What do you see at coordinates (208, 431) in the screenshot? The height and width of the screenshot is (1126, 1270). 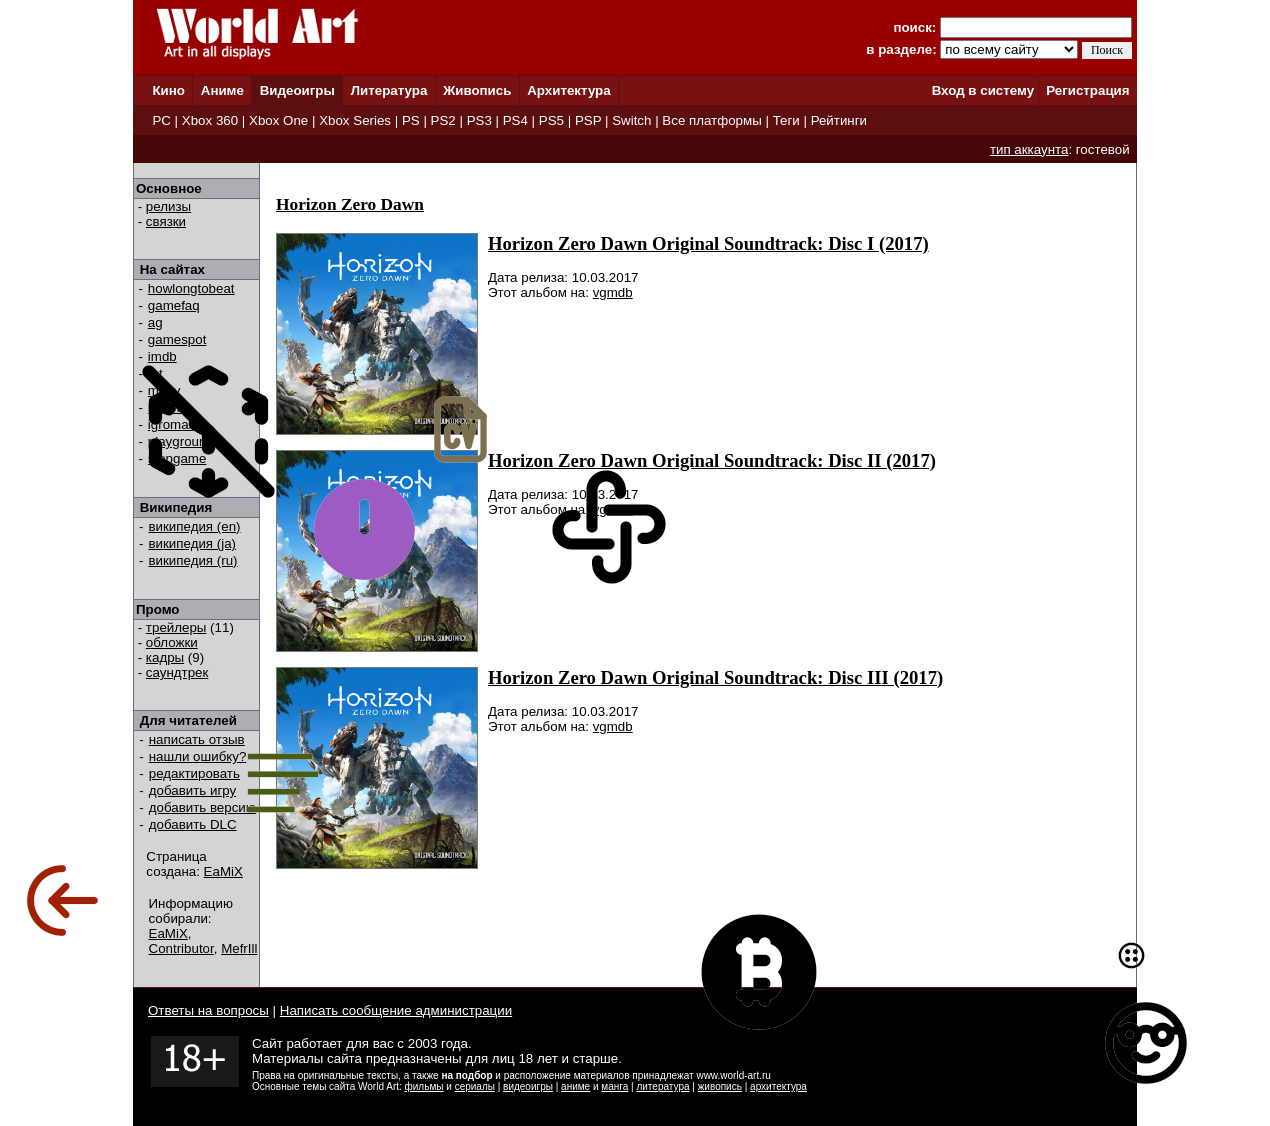 I see `3D object view is disabled` at bounding box center [208, 431].